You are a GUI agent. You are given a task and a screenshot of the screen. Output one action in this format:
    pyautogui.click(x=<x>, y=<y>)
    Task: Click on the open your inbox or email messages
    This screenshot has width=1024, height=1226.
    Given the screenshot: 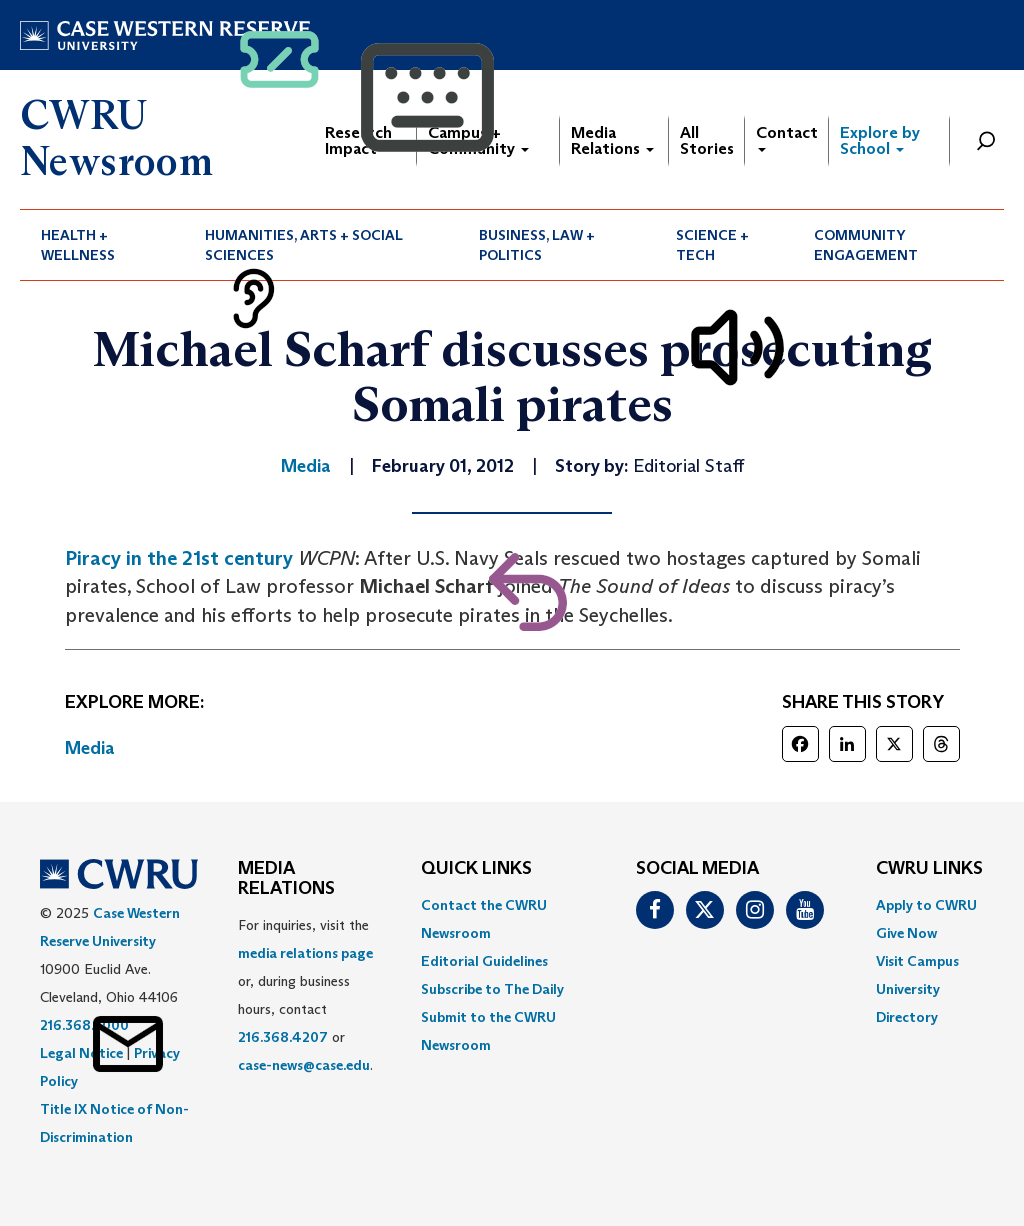 What is the action you would take?
    pyautogui.click(x=128, y=1044)
    